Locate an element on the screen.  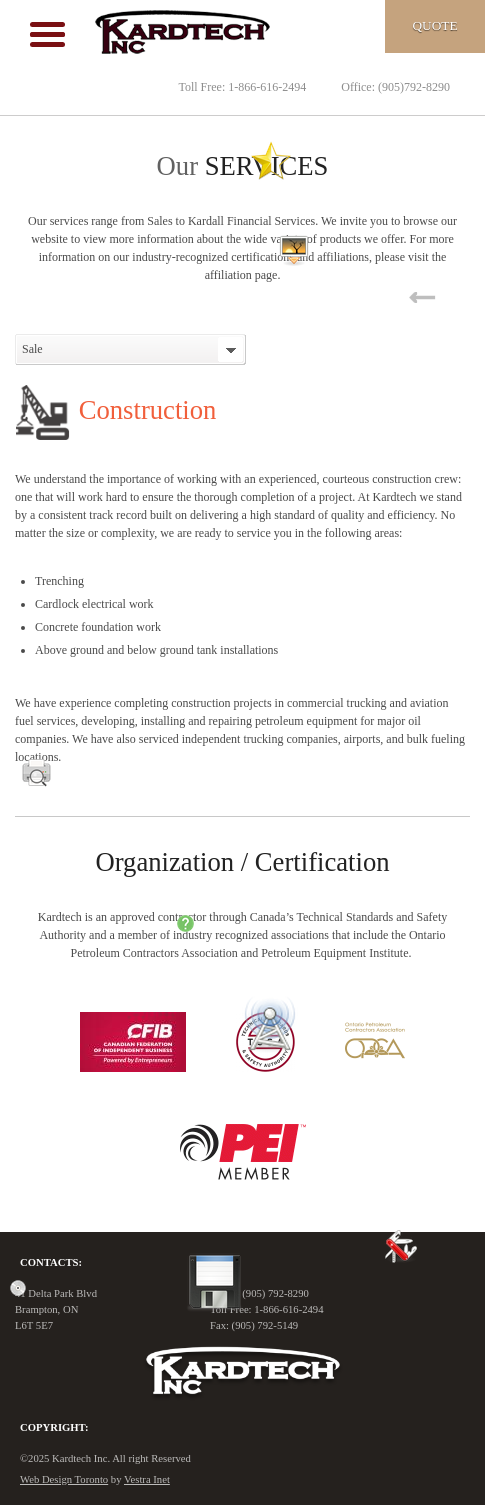
play previous track in playlist is located at coordinates (422, 297).